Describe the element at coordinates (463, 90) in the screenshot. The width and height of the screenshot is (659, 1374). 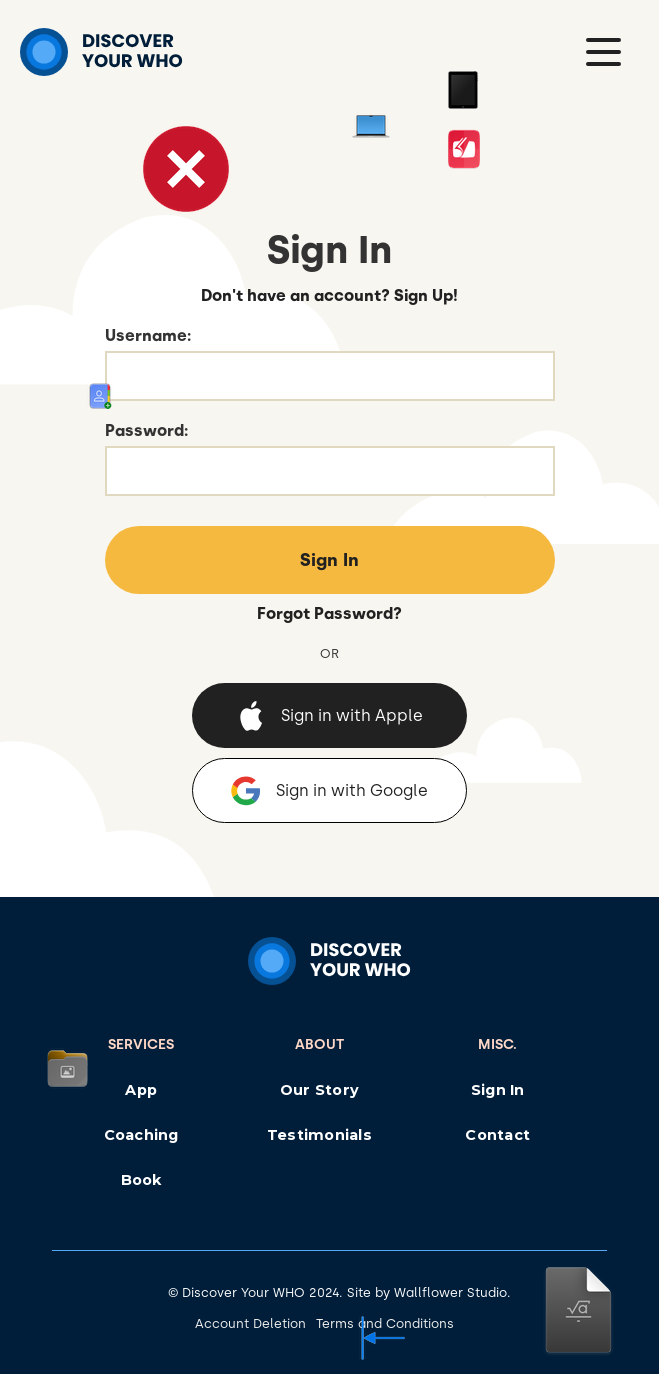
I see `iPad device icon` at that location.